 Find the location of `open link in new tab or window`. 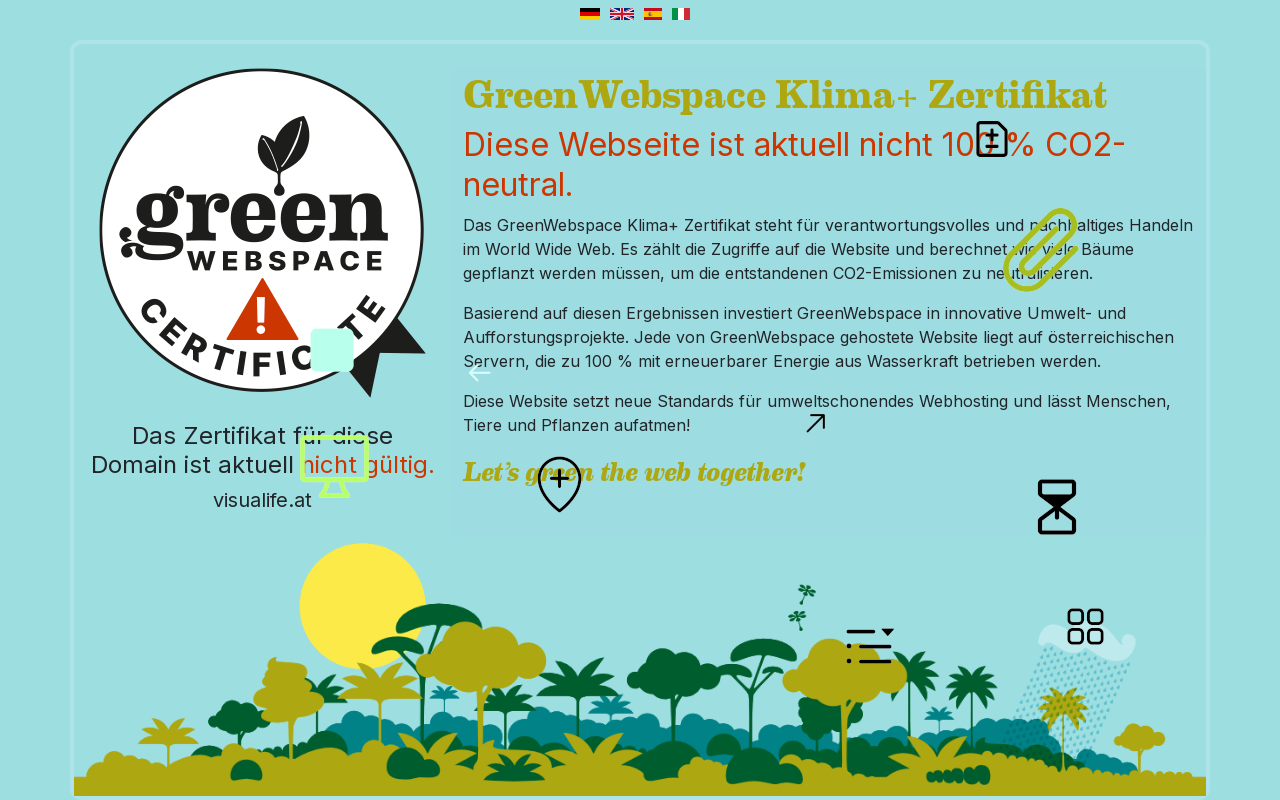

open link in new tab or window is located at coordinates (815, 424).